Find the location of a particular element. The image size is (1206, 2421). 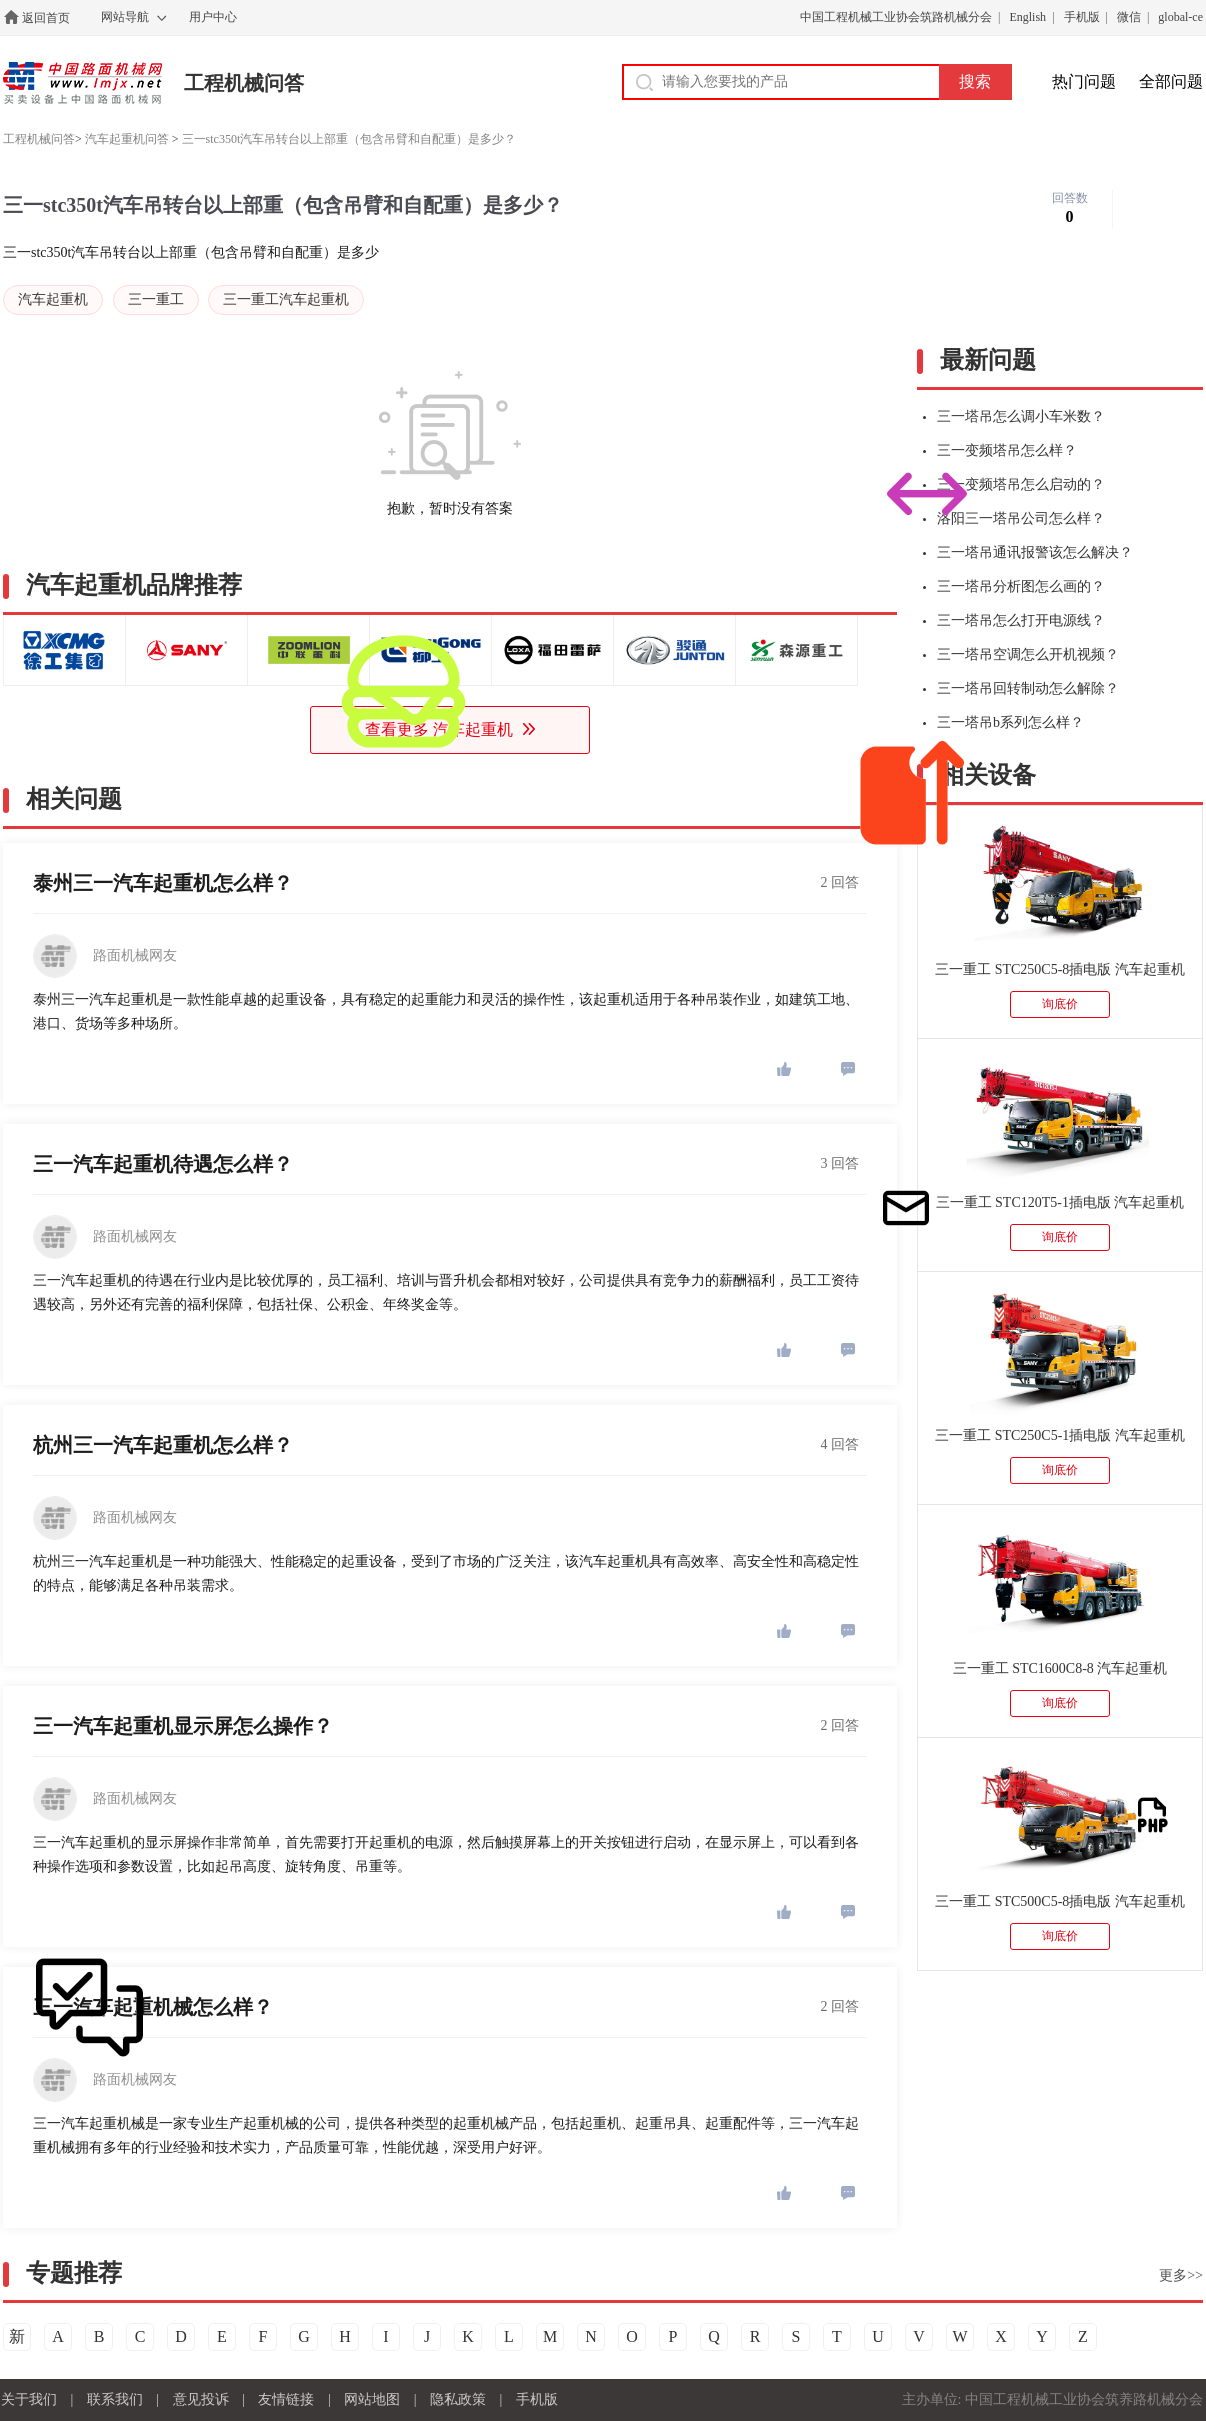

open your inbox is located at coordinates (906, 1208).